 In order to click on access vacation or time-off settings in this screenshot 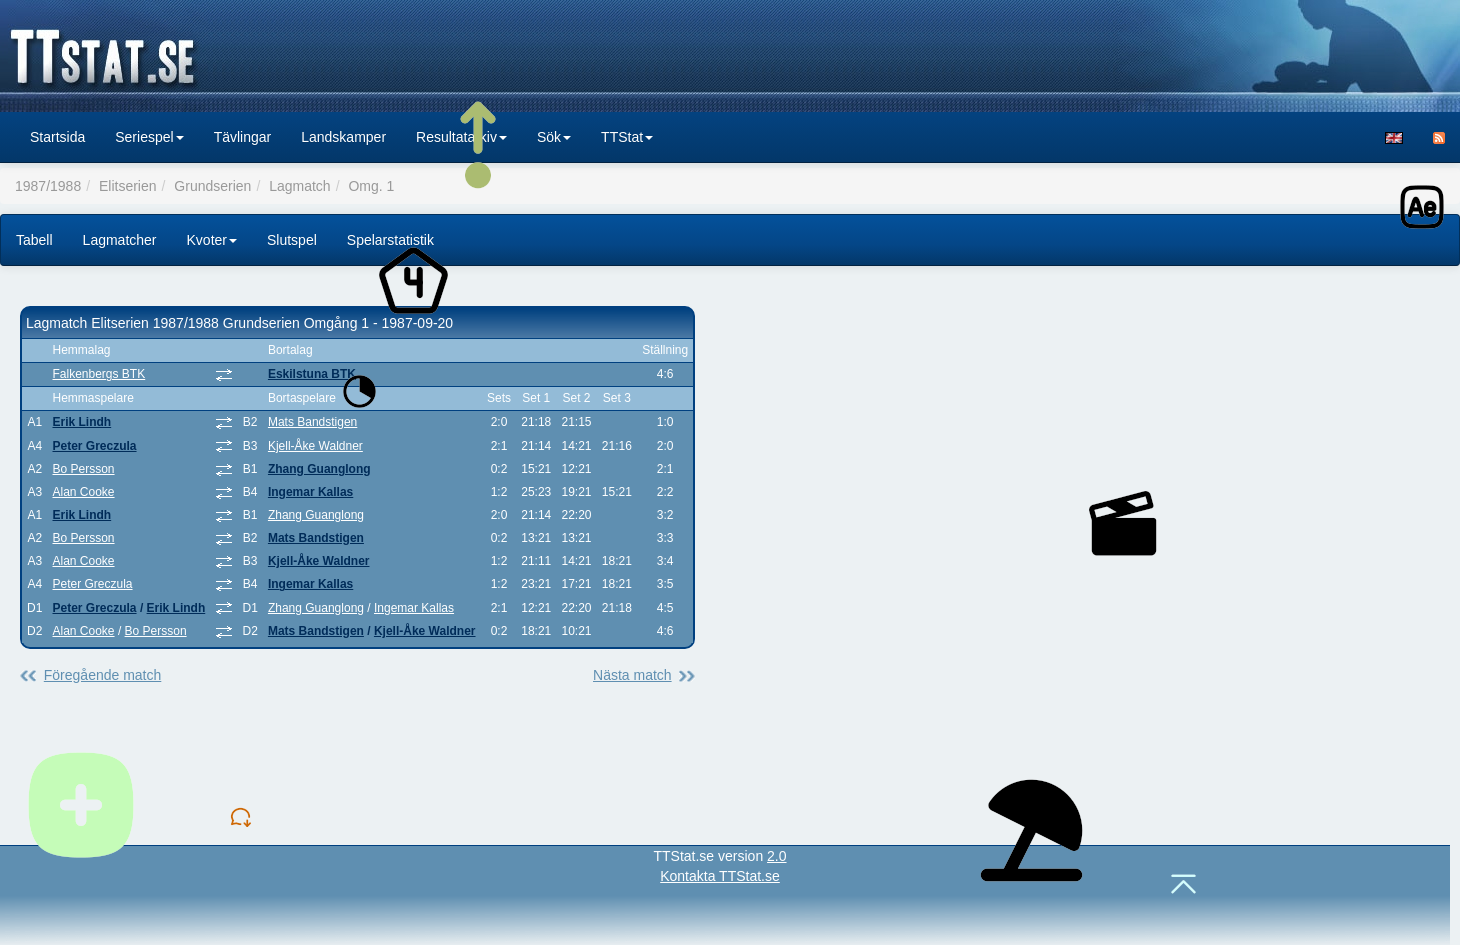, I will do `click(1031, 830)`.